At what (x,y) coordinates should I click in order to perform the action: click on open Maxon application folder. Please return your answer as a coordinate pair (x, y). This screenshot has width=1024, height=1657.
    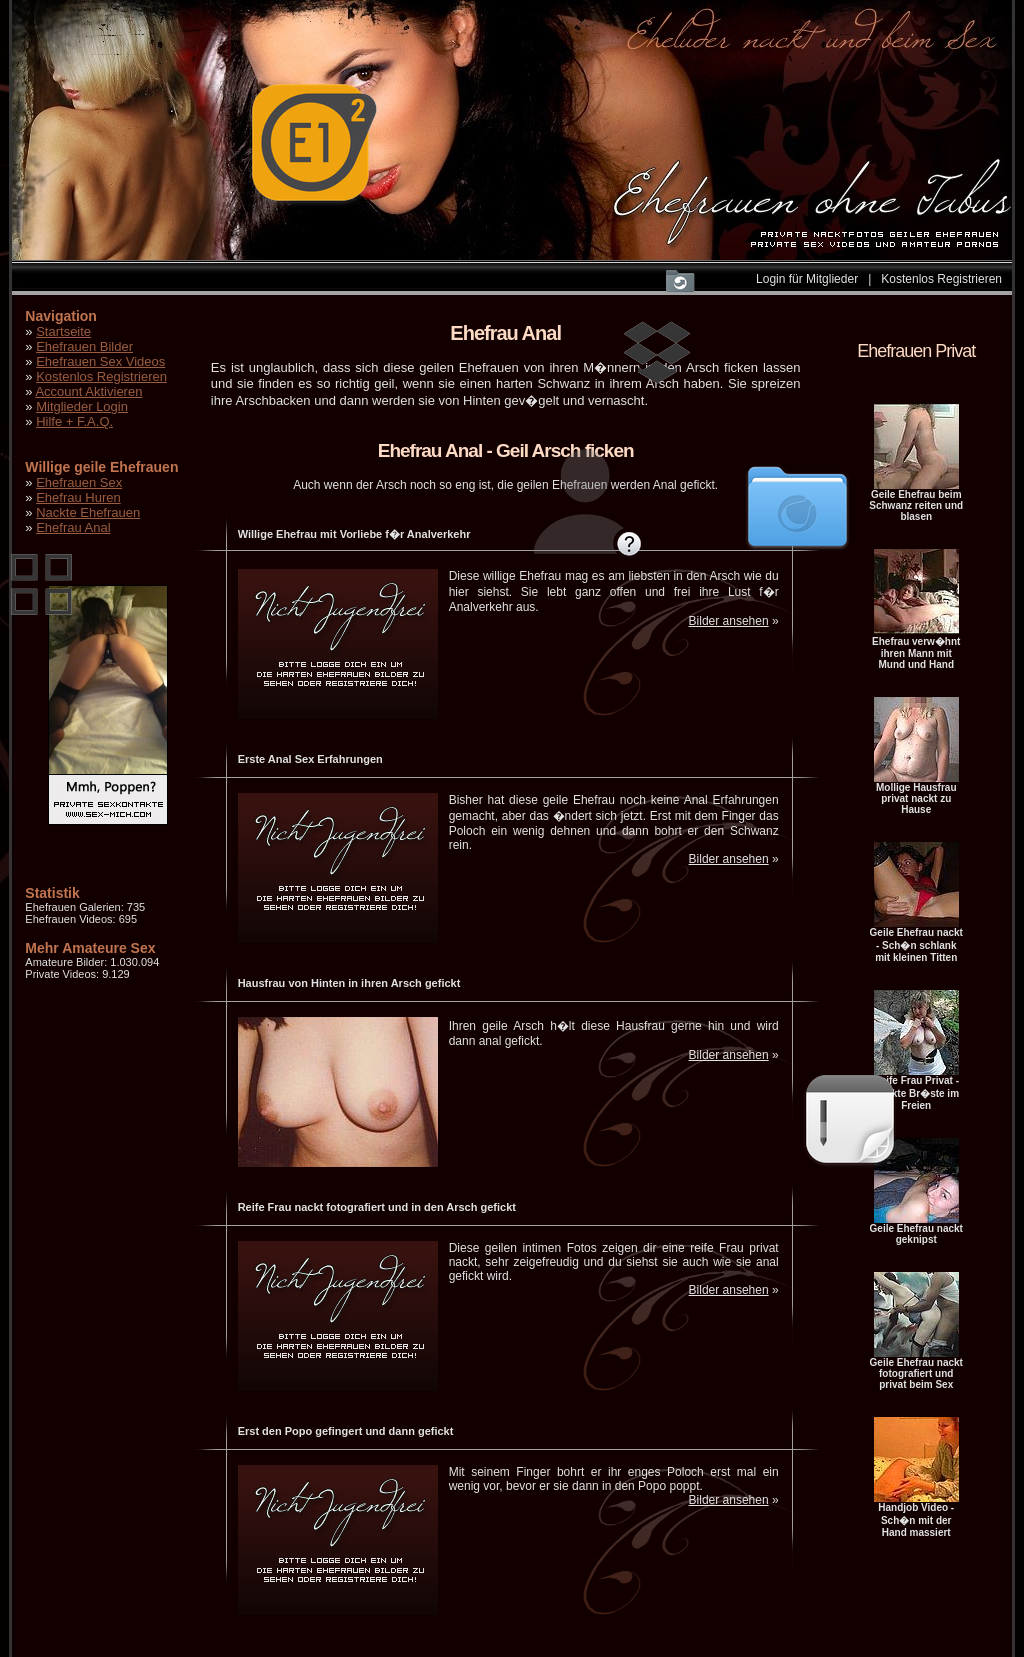
    Looking at the image, I should click on (797, 506).